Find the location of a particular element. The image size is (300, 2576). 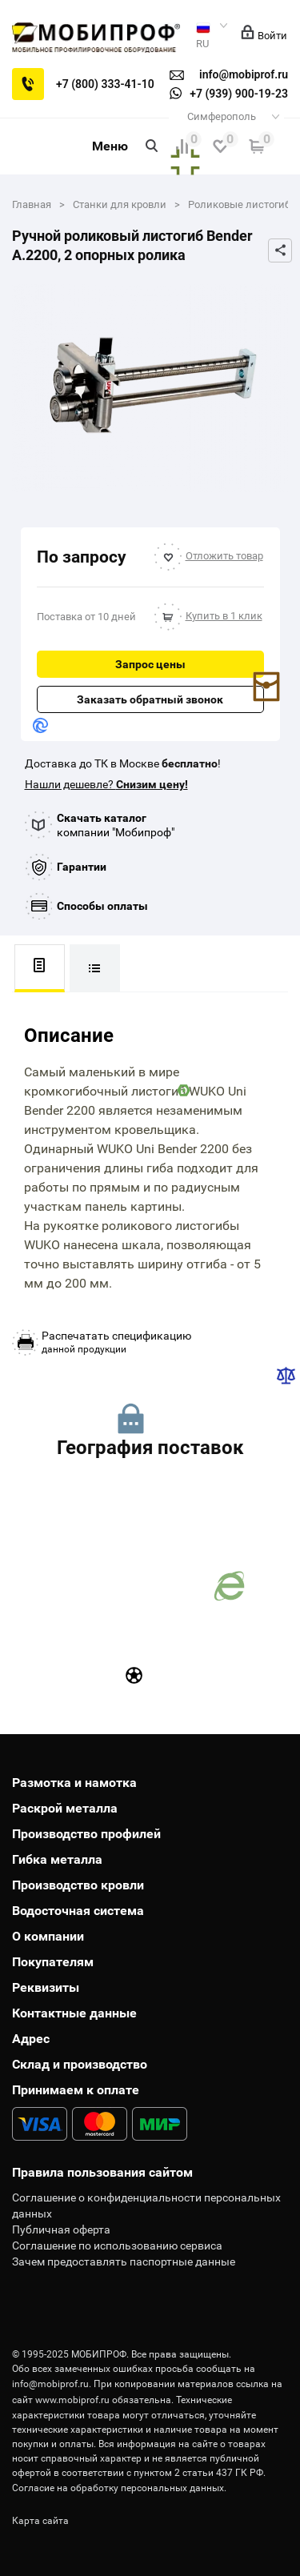

access legal or terms of service information is located at coordinates (286, 1376).